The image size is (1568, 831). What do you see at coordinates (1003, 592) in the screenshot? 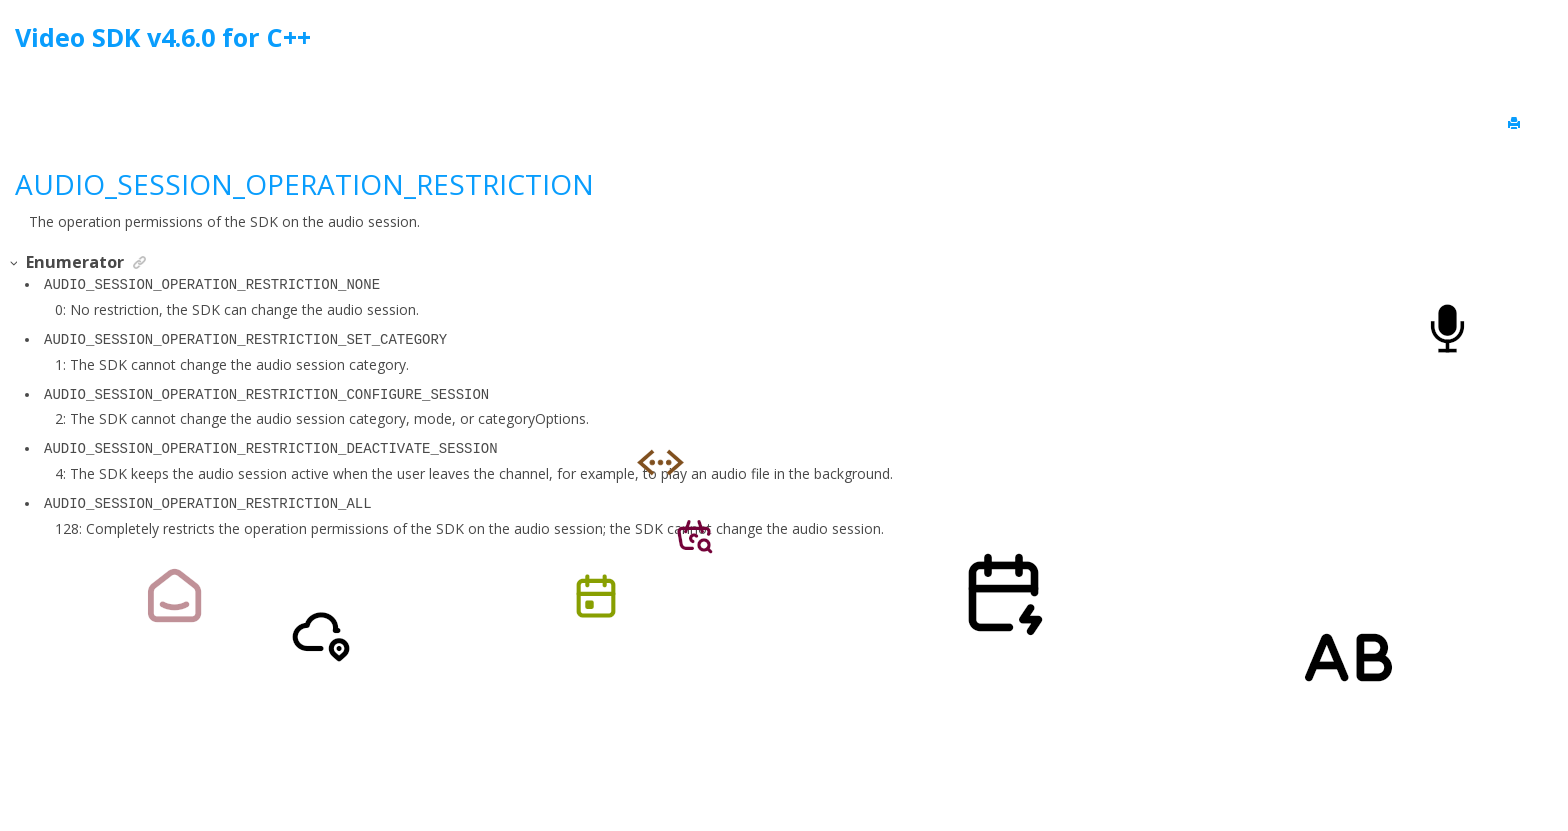
I see `quick-add an event to your calendar` at bounding box center [1003, 592].